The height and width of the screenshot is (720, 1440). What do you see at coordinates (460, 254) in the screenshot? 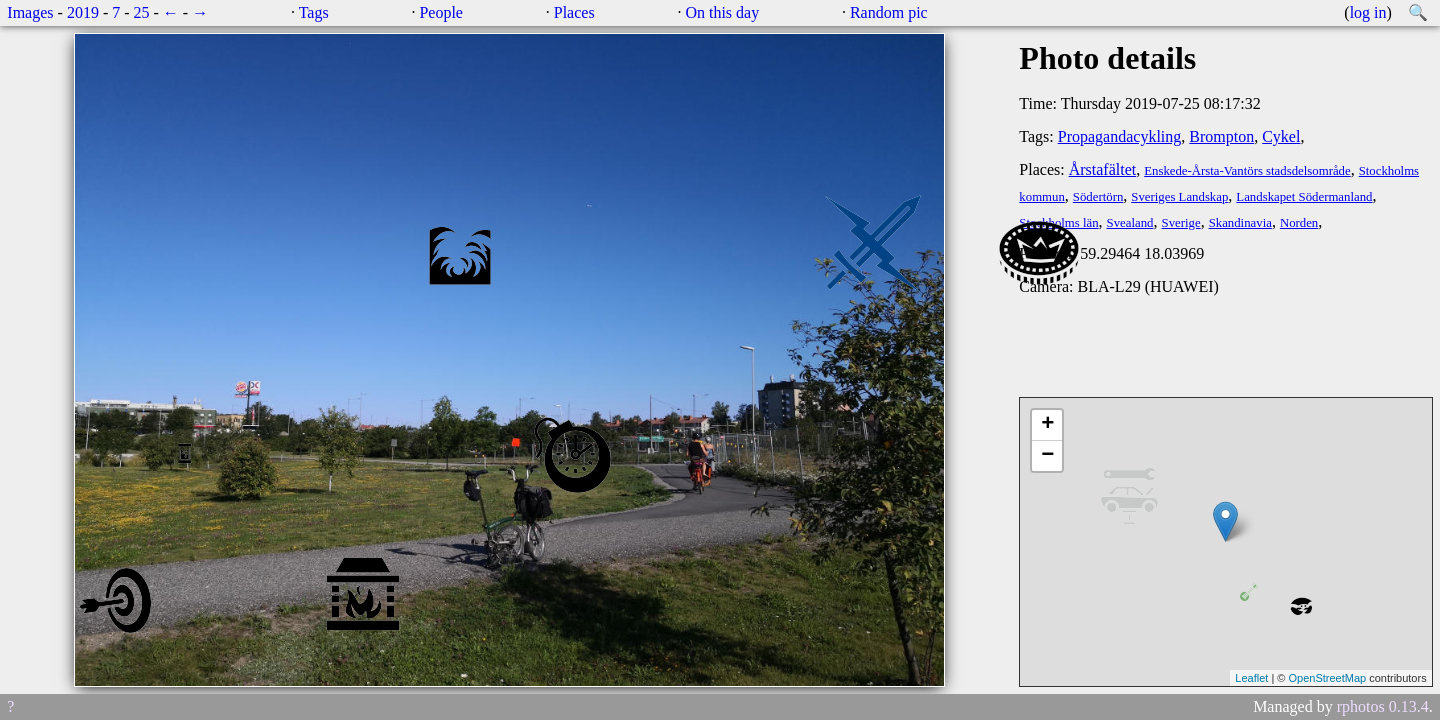
I see `enter a fire-themed portal or dungeon` at bounding box center [460, 254].